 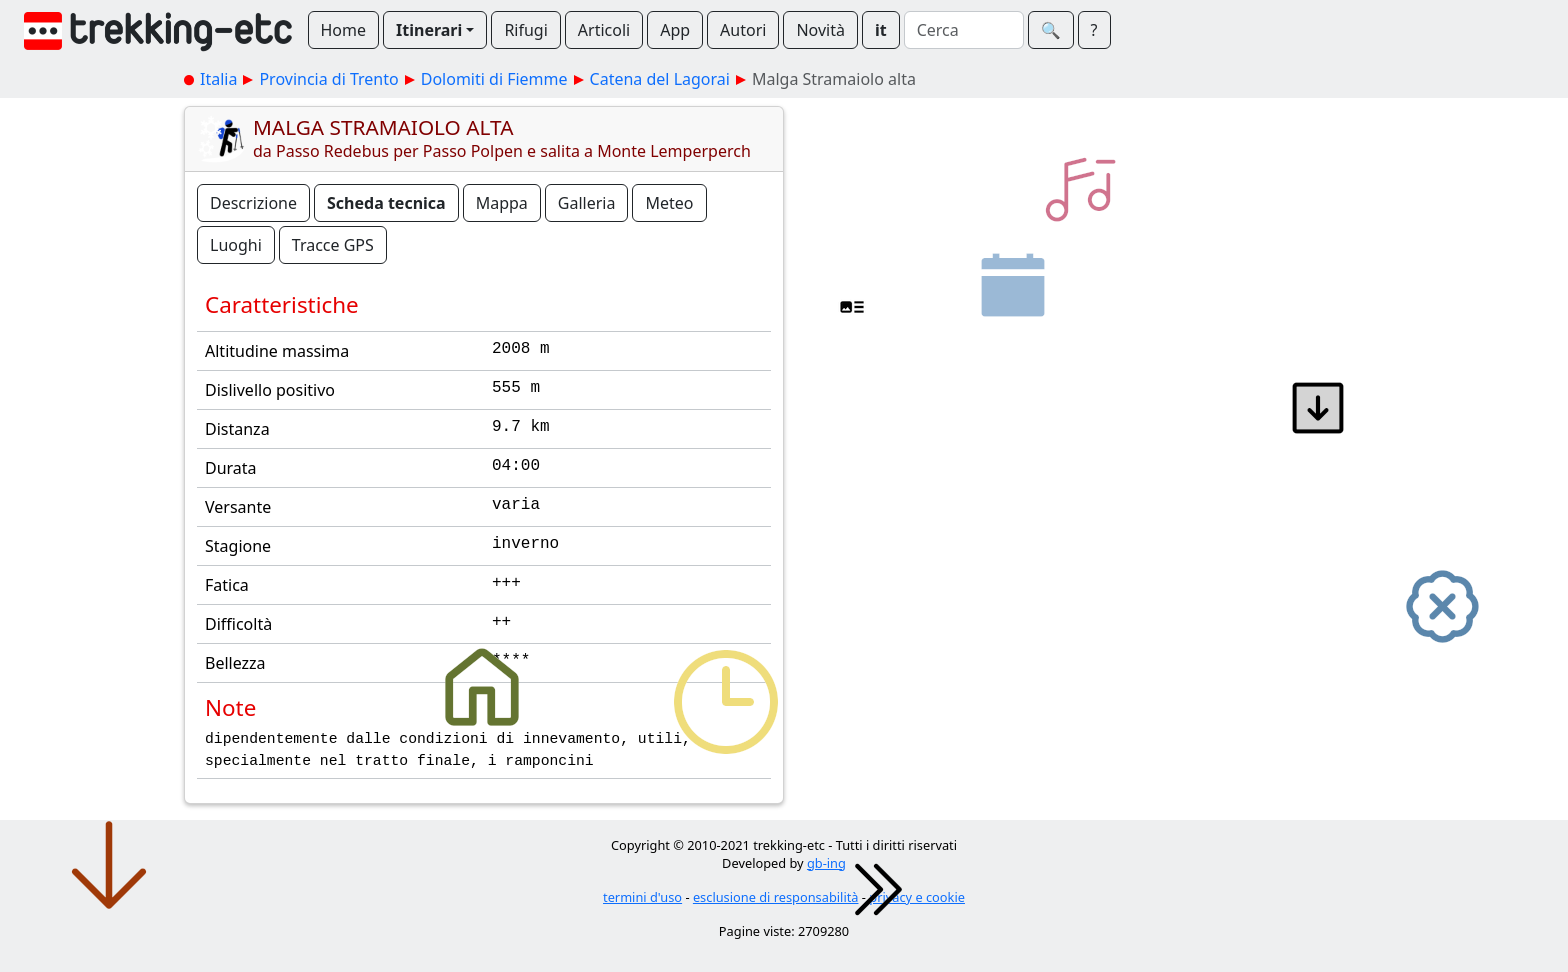 I want to click on view calendar with no events, so click(x=1013, y=285).